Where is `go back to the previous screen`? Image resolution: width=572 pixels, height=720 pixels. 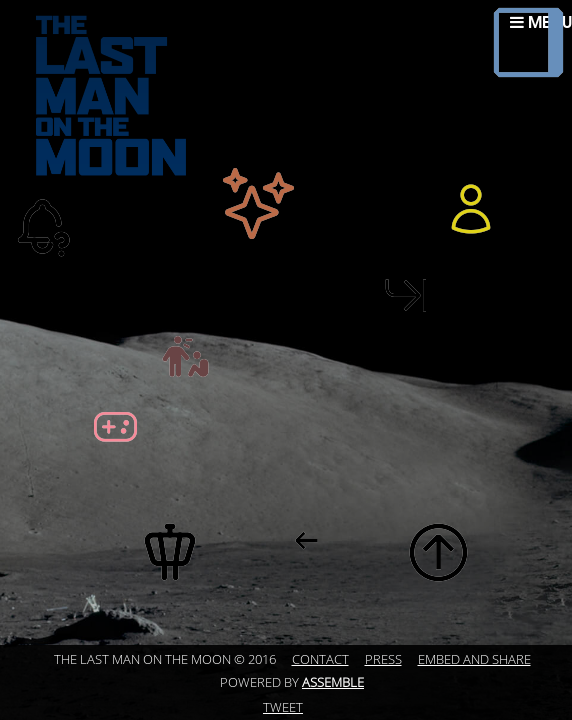
go back to the previous screen is located at coordinates (308, 541).